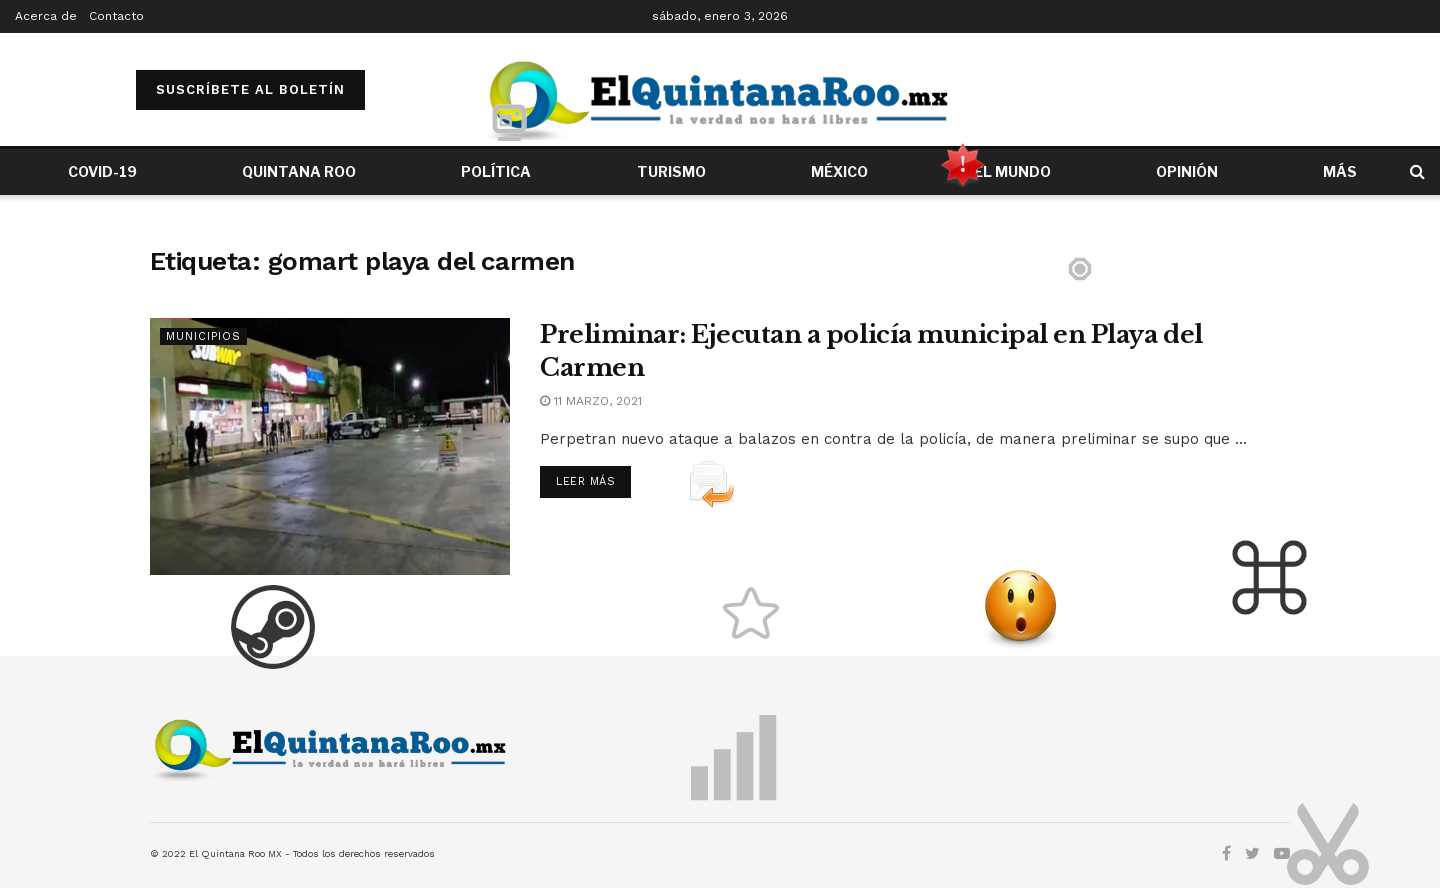  Describe the element at coordinates (1021, 609) in the screenshot. I see `indicates a surprising or unexpected event` at that location.